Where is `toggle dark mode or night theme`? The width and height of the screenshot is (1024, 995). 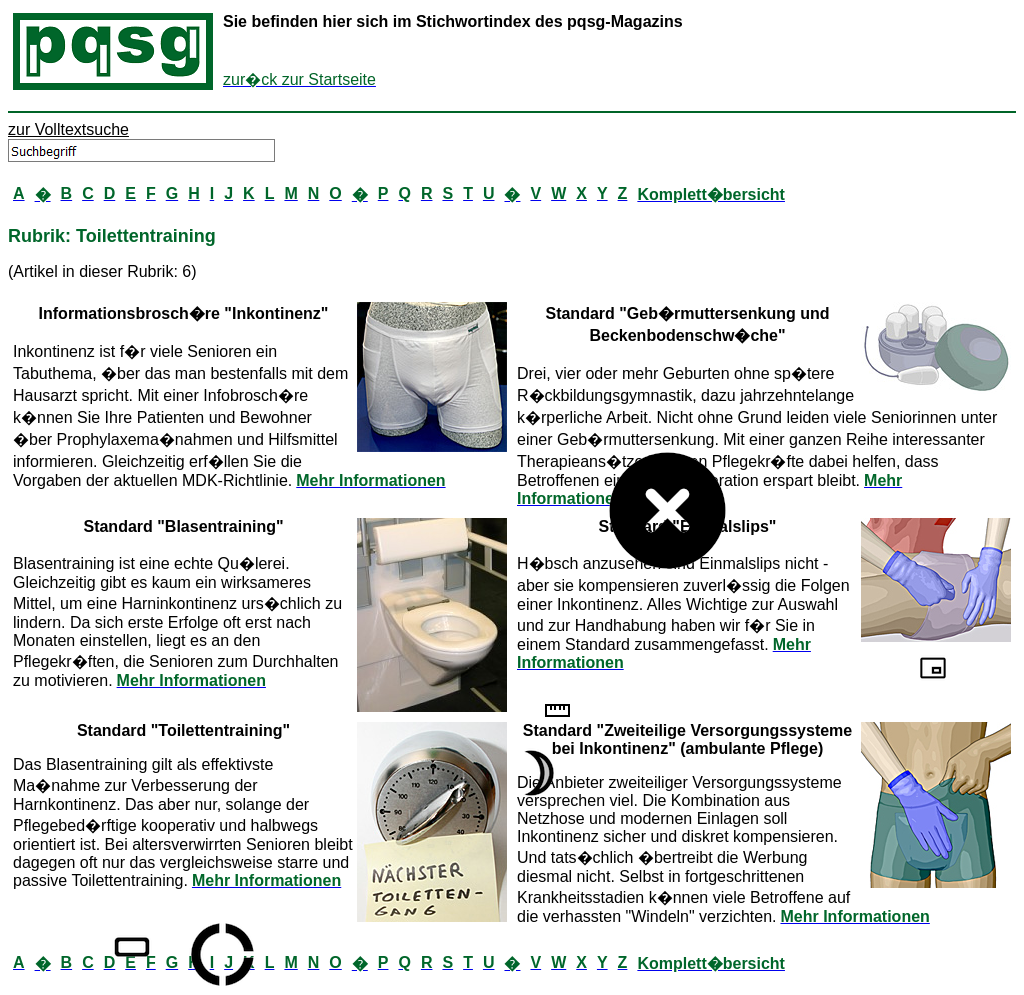 toggle dark mode or night theme is located at coordinates (538, 773).